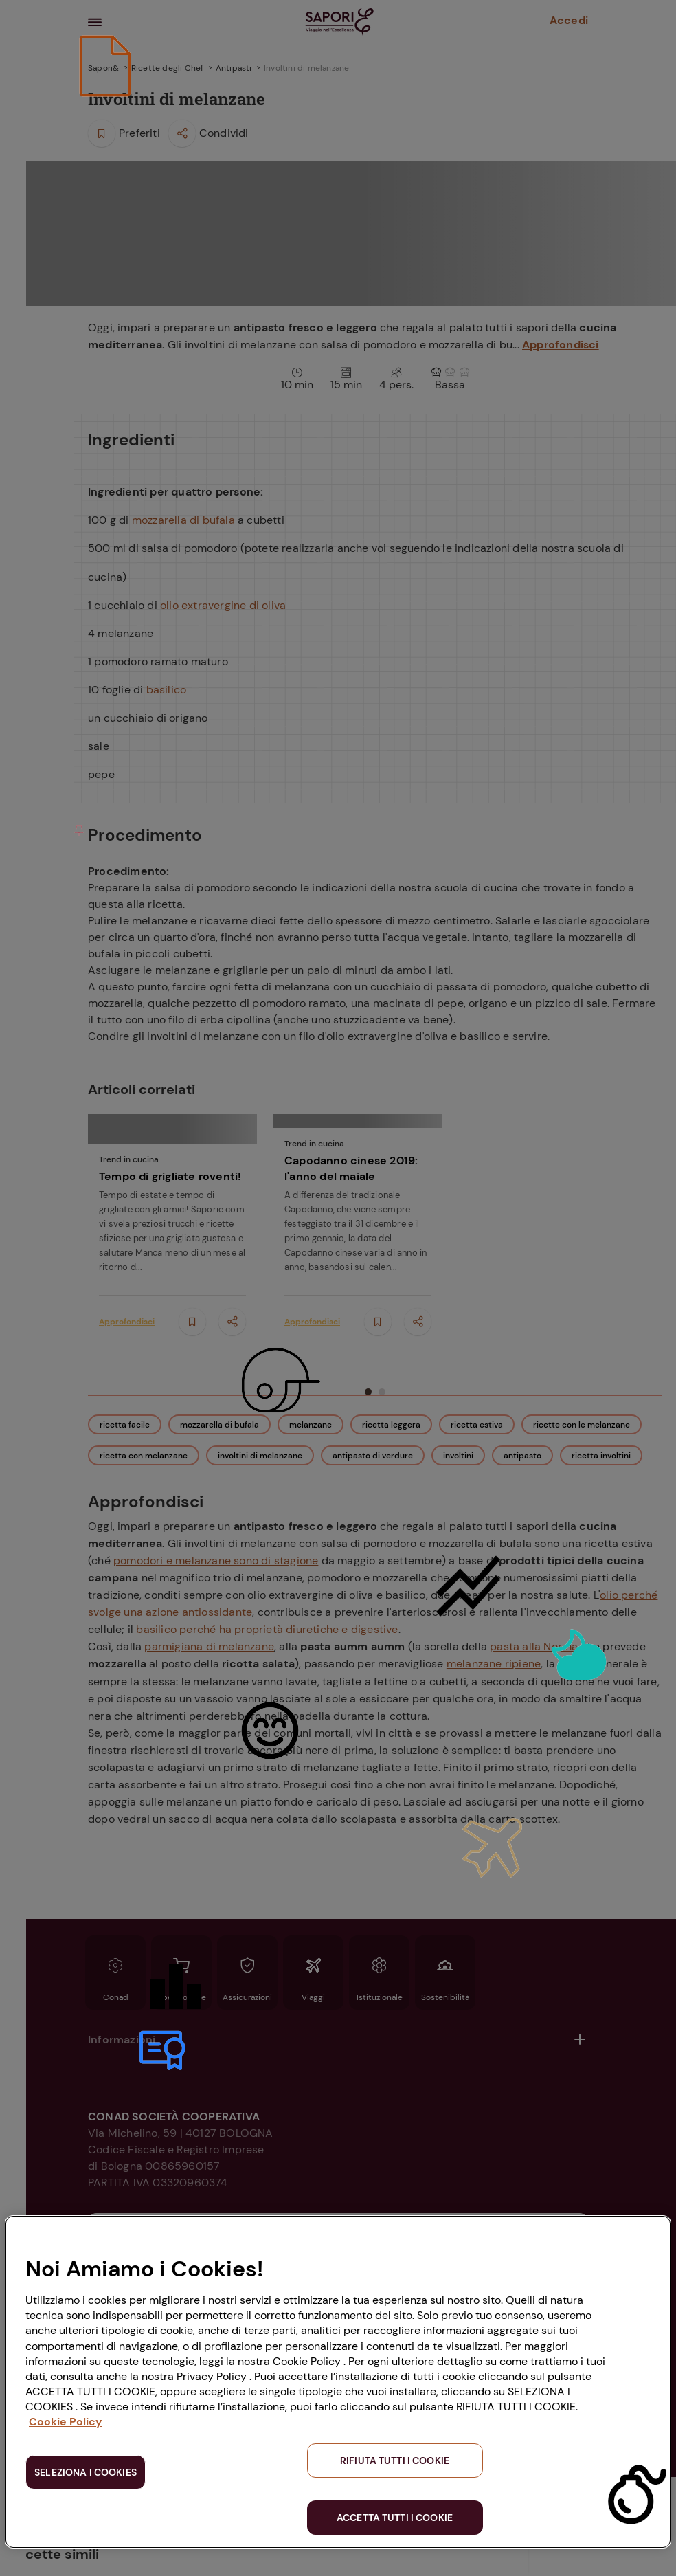 The width and height of the screenshot is (676, 2576). What do you see at coordinates (161, 2049) in the screenshot?
I see `view certification or credentials` at bounding box center [161, 2049].